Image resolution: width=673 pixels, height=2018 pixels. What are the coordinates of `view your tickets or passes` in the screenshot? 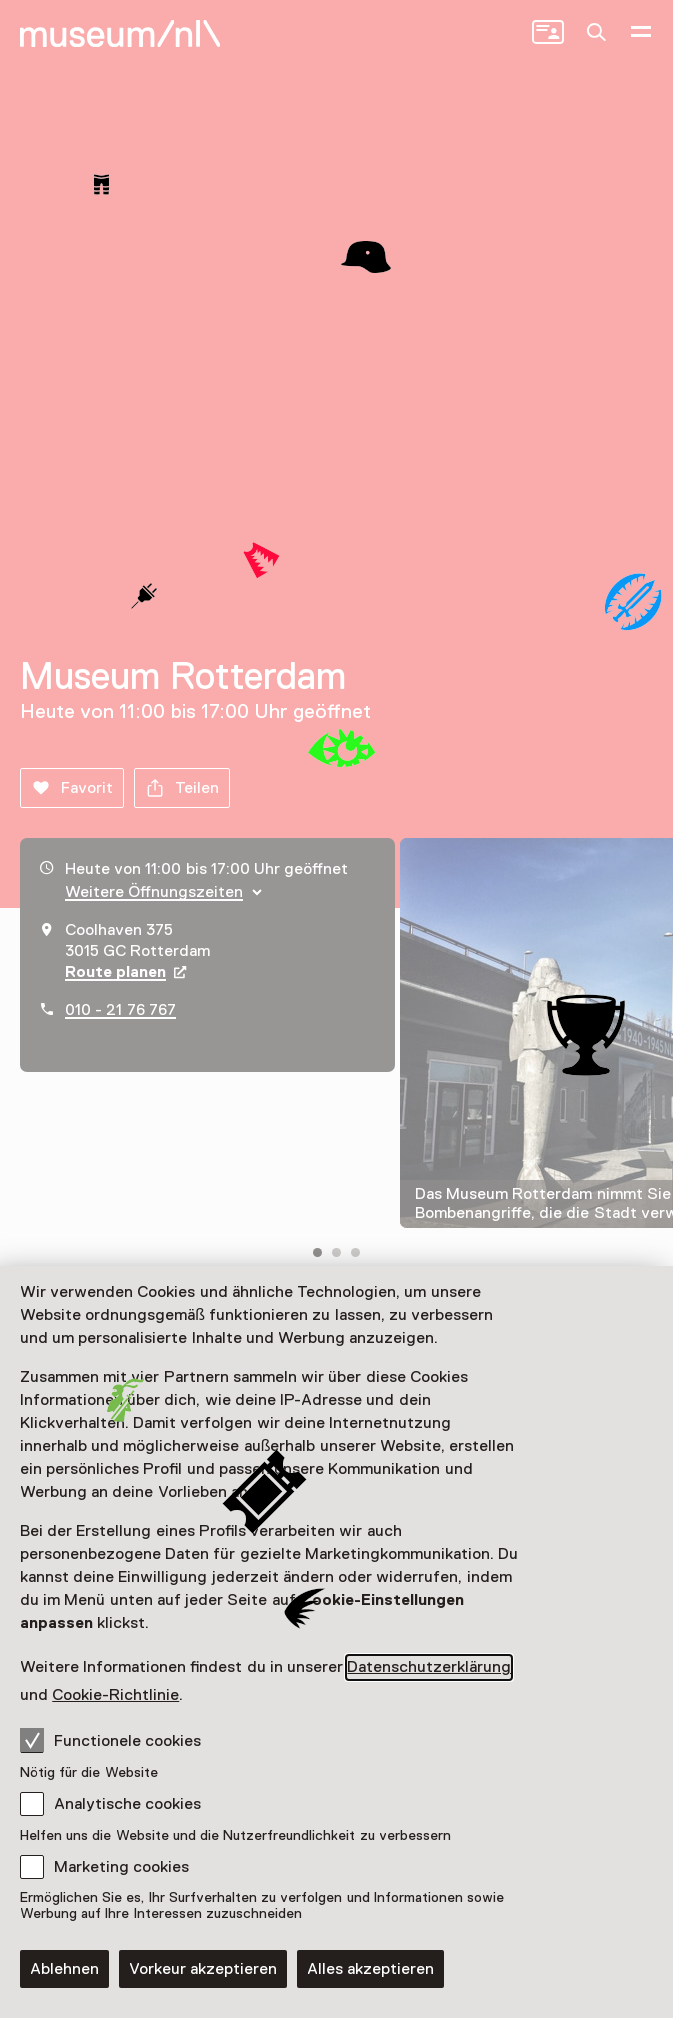 It's located at (264, 1491).